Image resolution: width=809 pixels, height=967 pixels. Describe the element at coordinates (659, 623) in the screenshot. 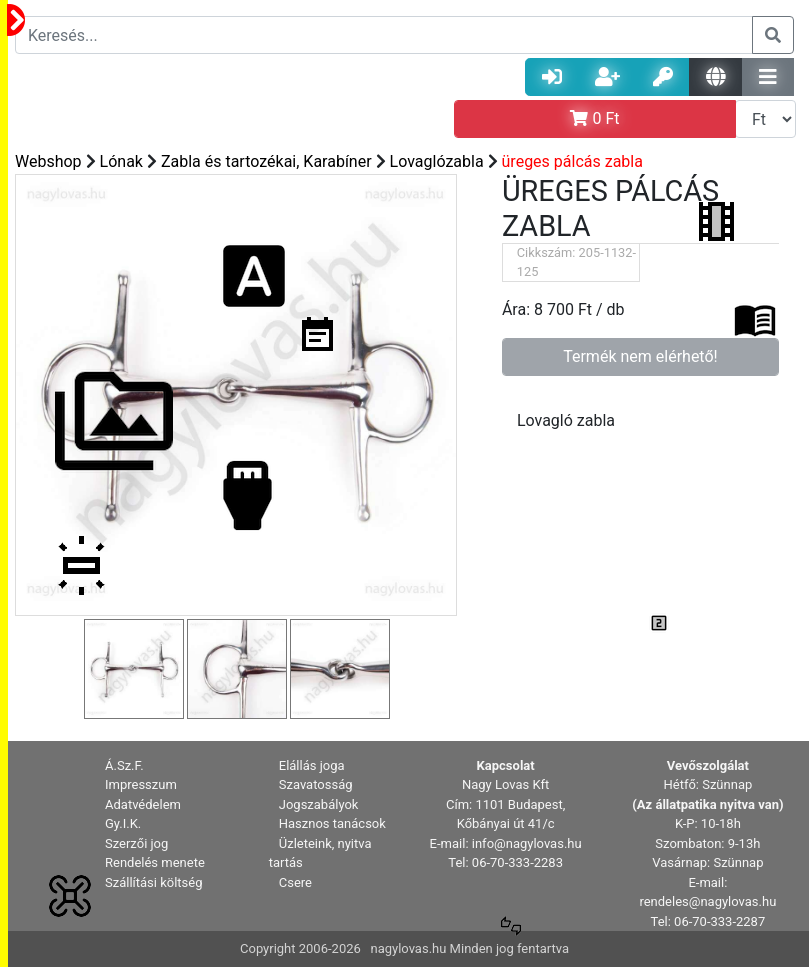

I see `indicates step two in a multi-step process` at that location.